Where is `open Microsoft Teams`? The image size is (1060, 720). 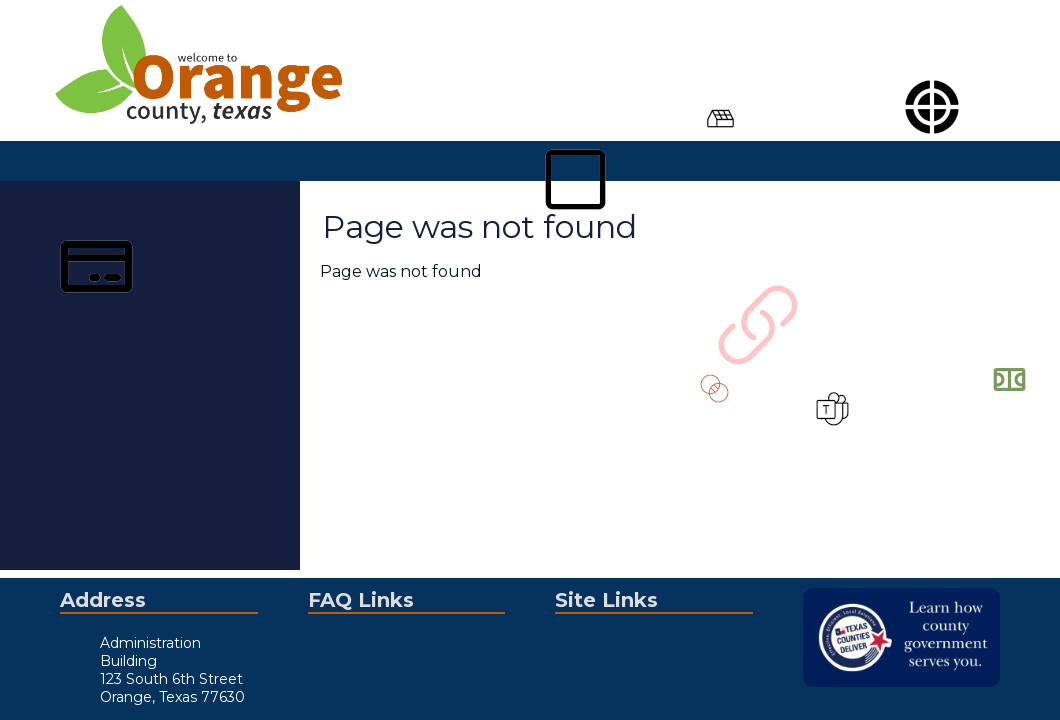
open Microsoft Teams is located at coordinates (832, 409).